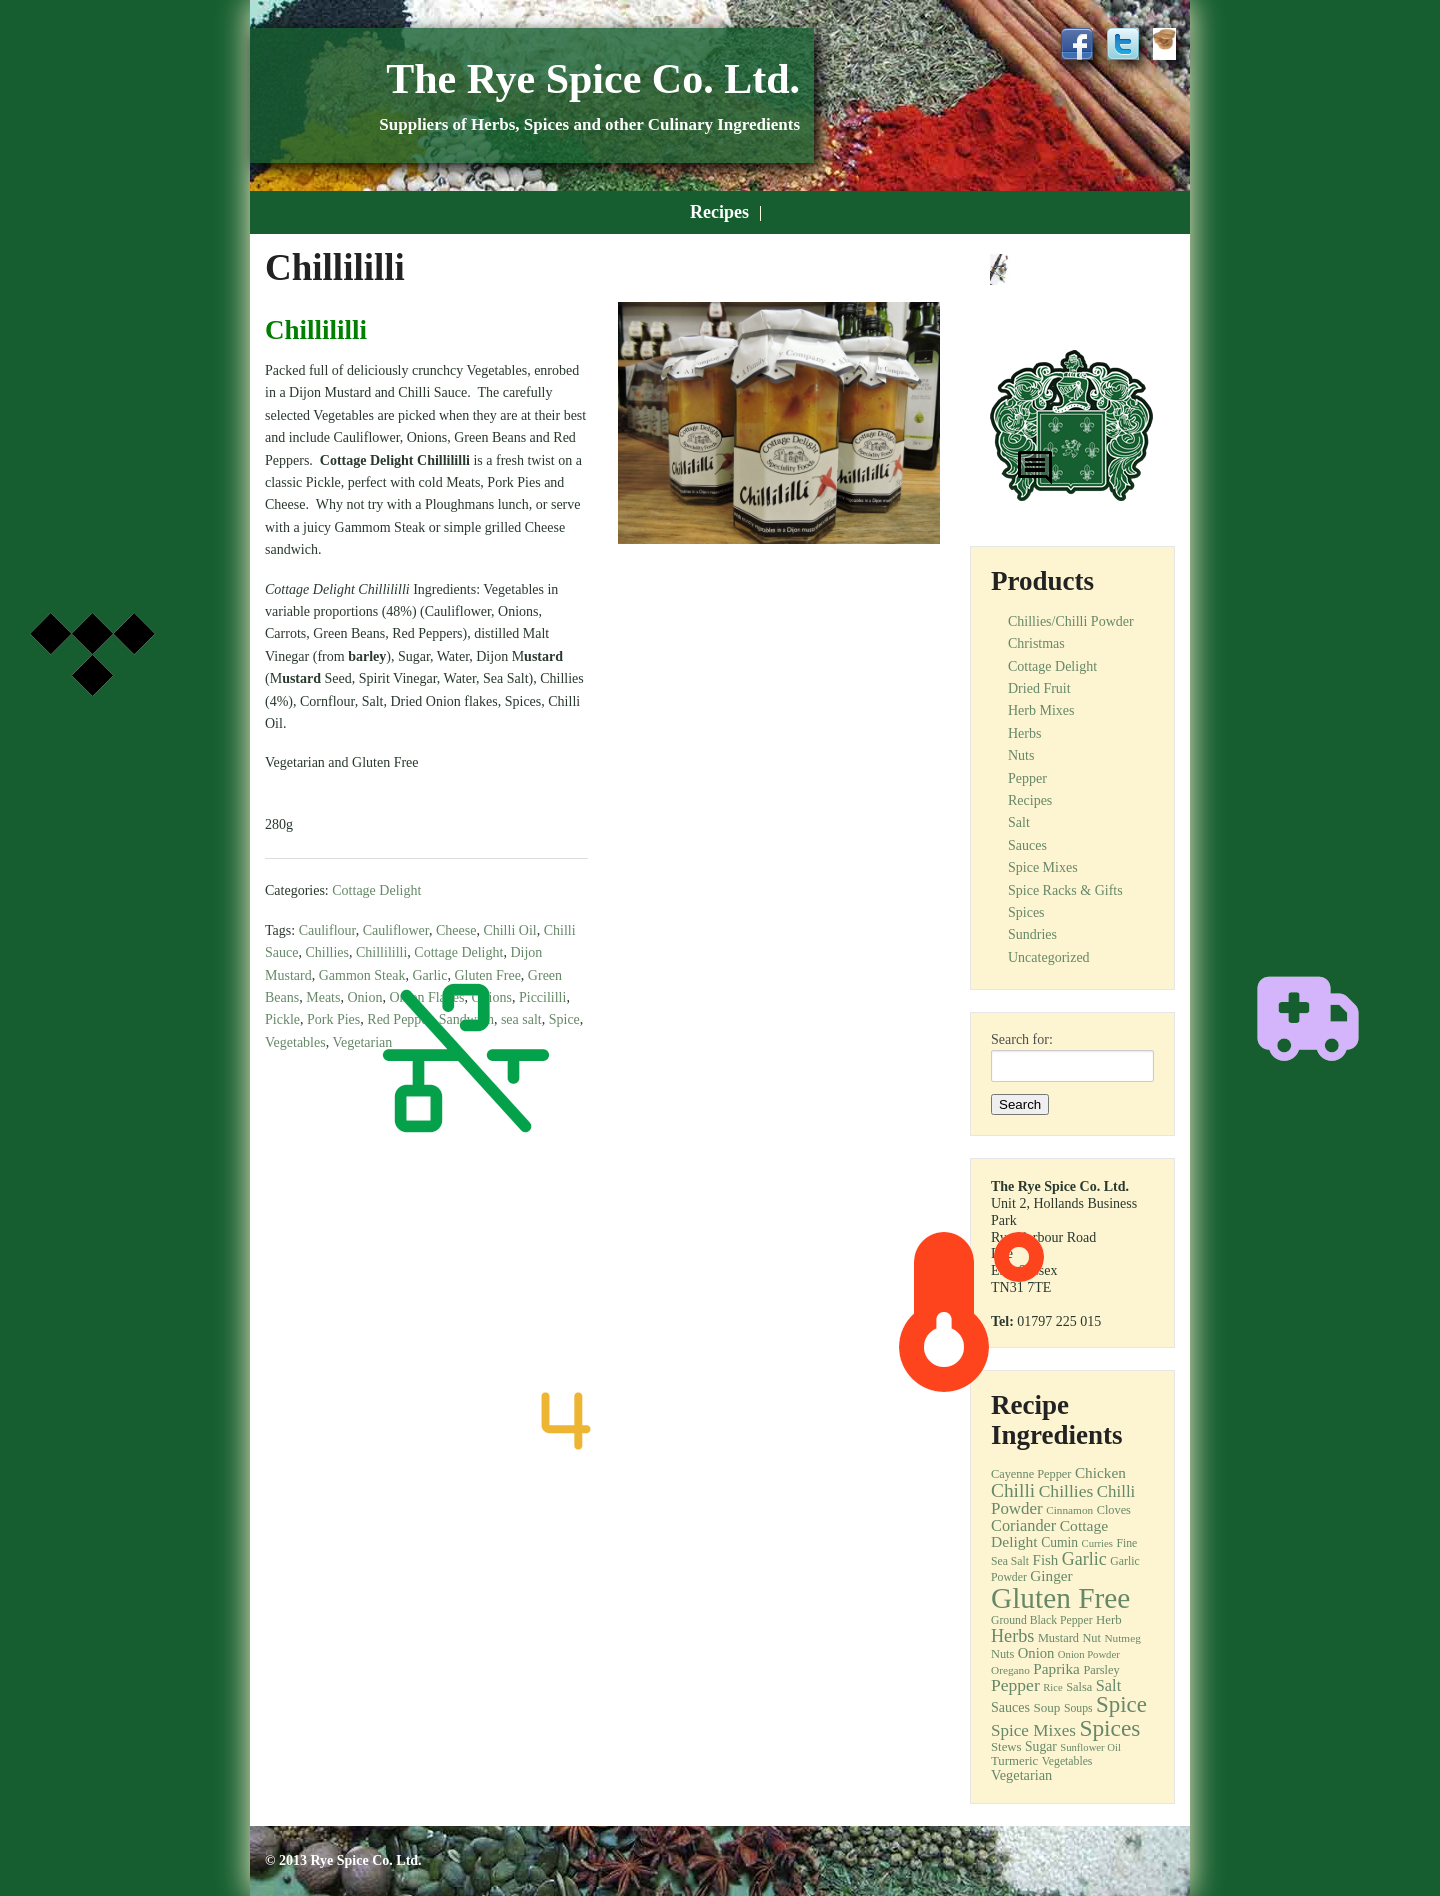 This screenshot has width=1440, height=1896. I want to click on add a comment or note, so click(1035, 468).